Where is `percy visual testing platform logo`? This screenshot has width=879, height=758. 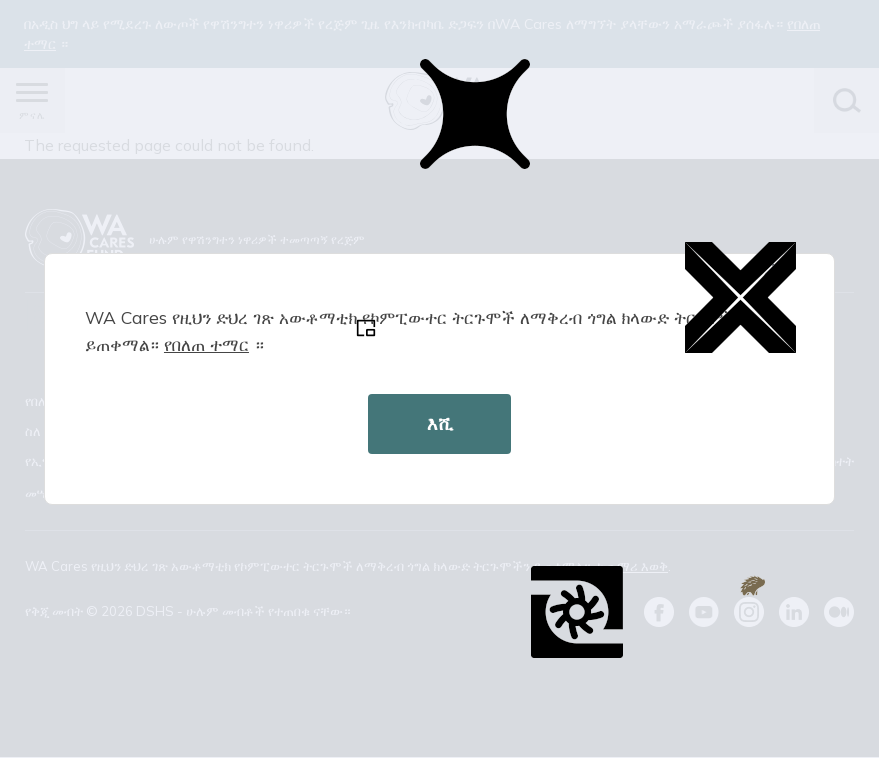
percy visual testing platform logo is located at coordinates (752, 585).